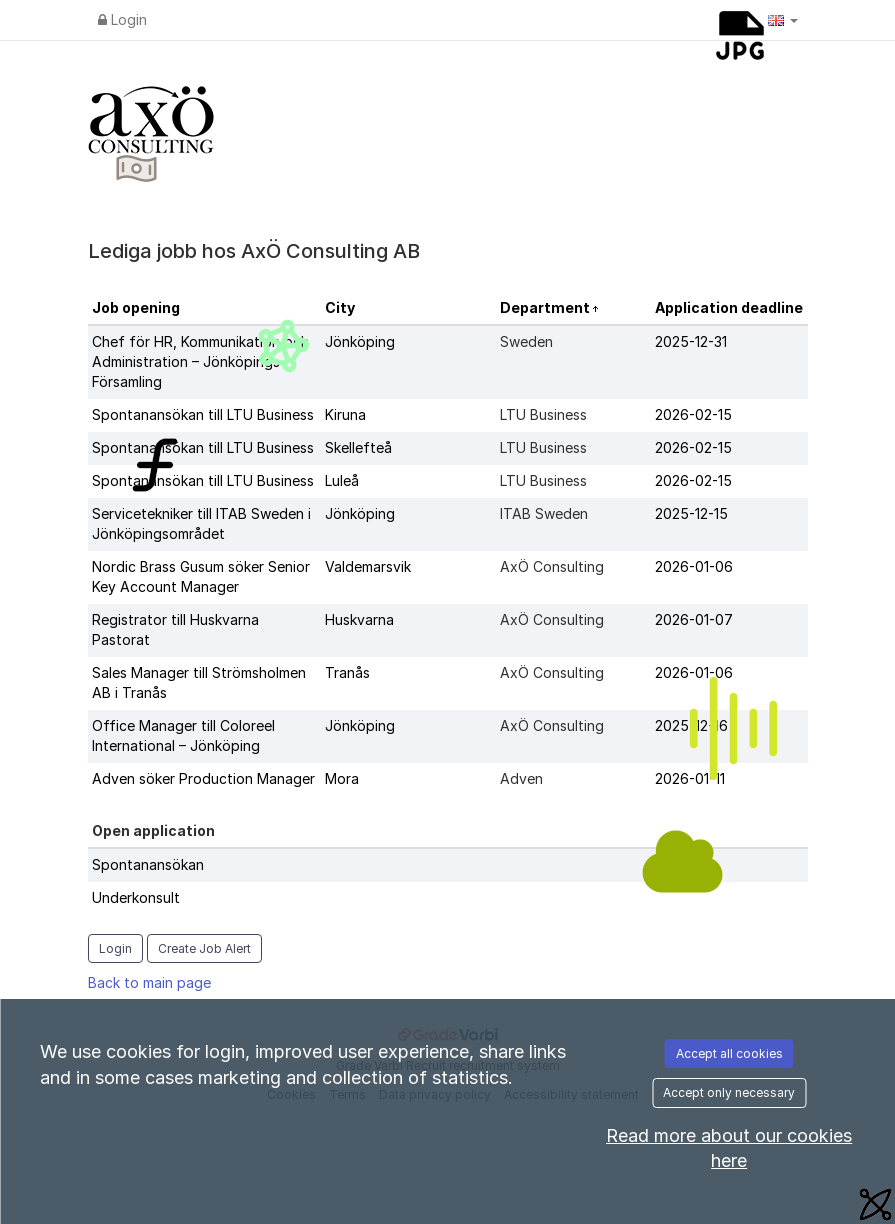 The height and width of the screenshot is (1224, 895). Describe the element at coordinates (283, 346) in the screenshot. I see `connect to the fediverse network` at that location.